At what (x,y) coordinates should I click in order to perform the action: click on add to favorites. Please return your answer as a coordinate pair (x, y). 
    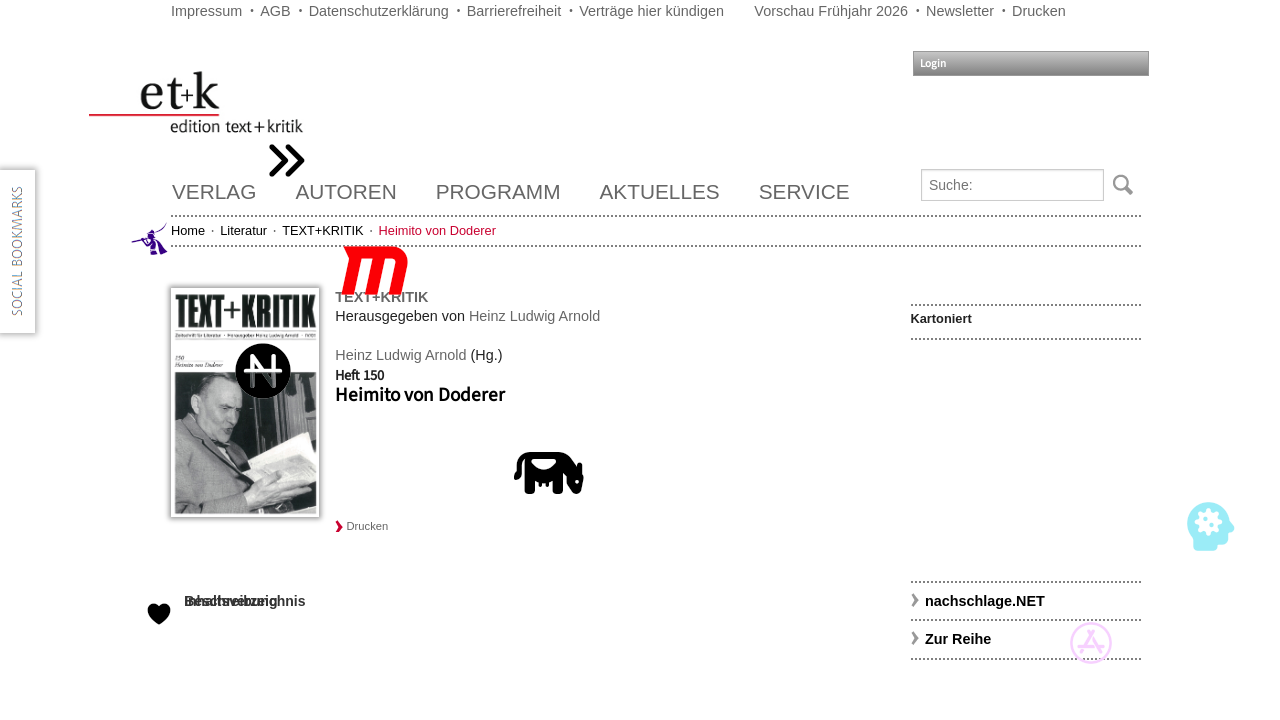
    Looking at the image, I should click on (159, 614).